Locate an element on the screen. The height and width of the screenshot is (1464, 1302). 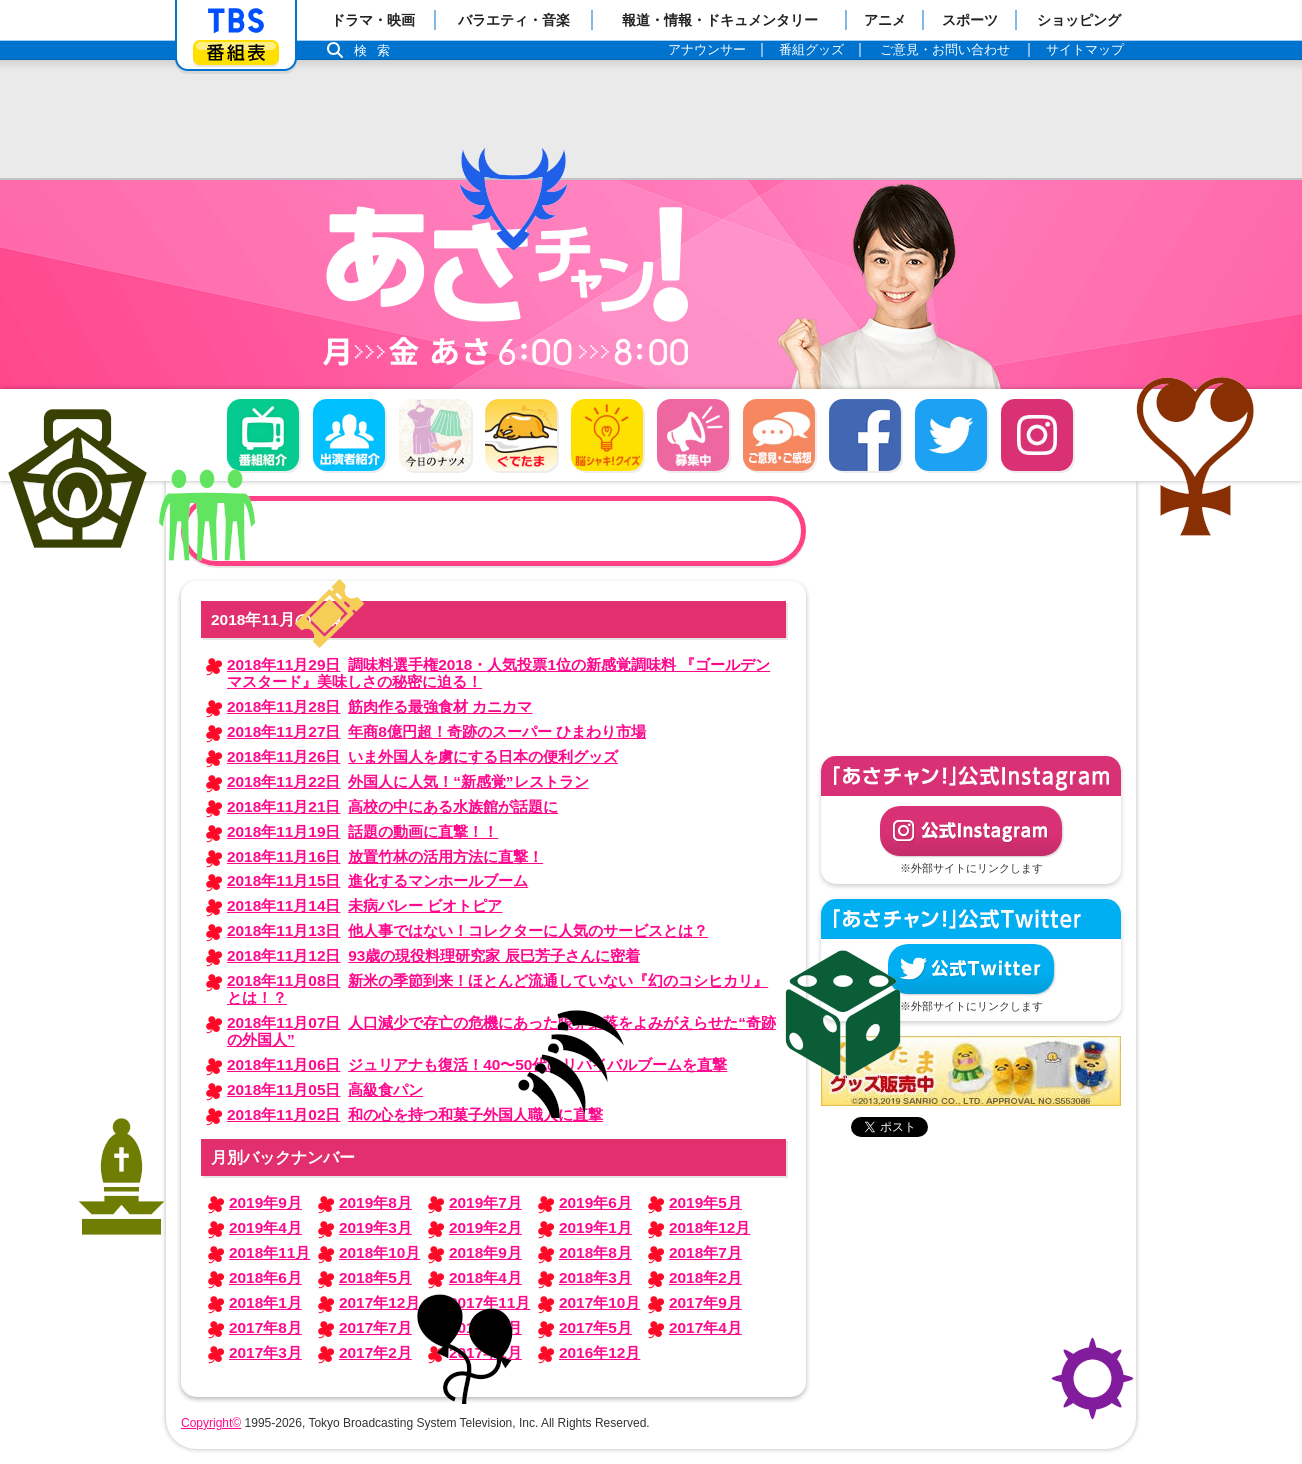
indicates a claw attack or scratch ability is located at coordinates (572, 1064).